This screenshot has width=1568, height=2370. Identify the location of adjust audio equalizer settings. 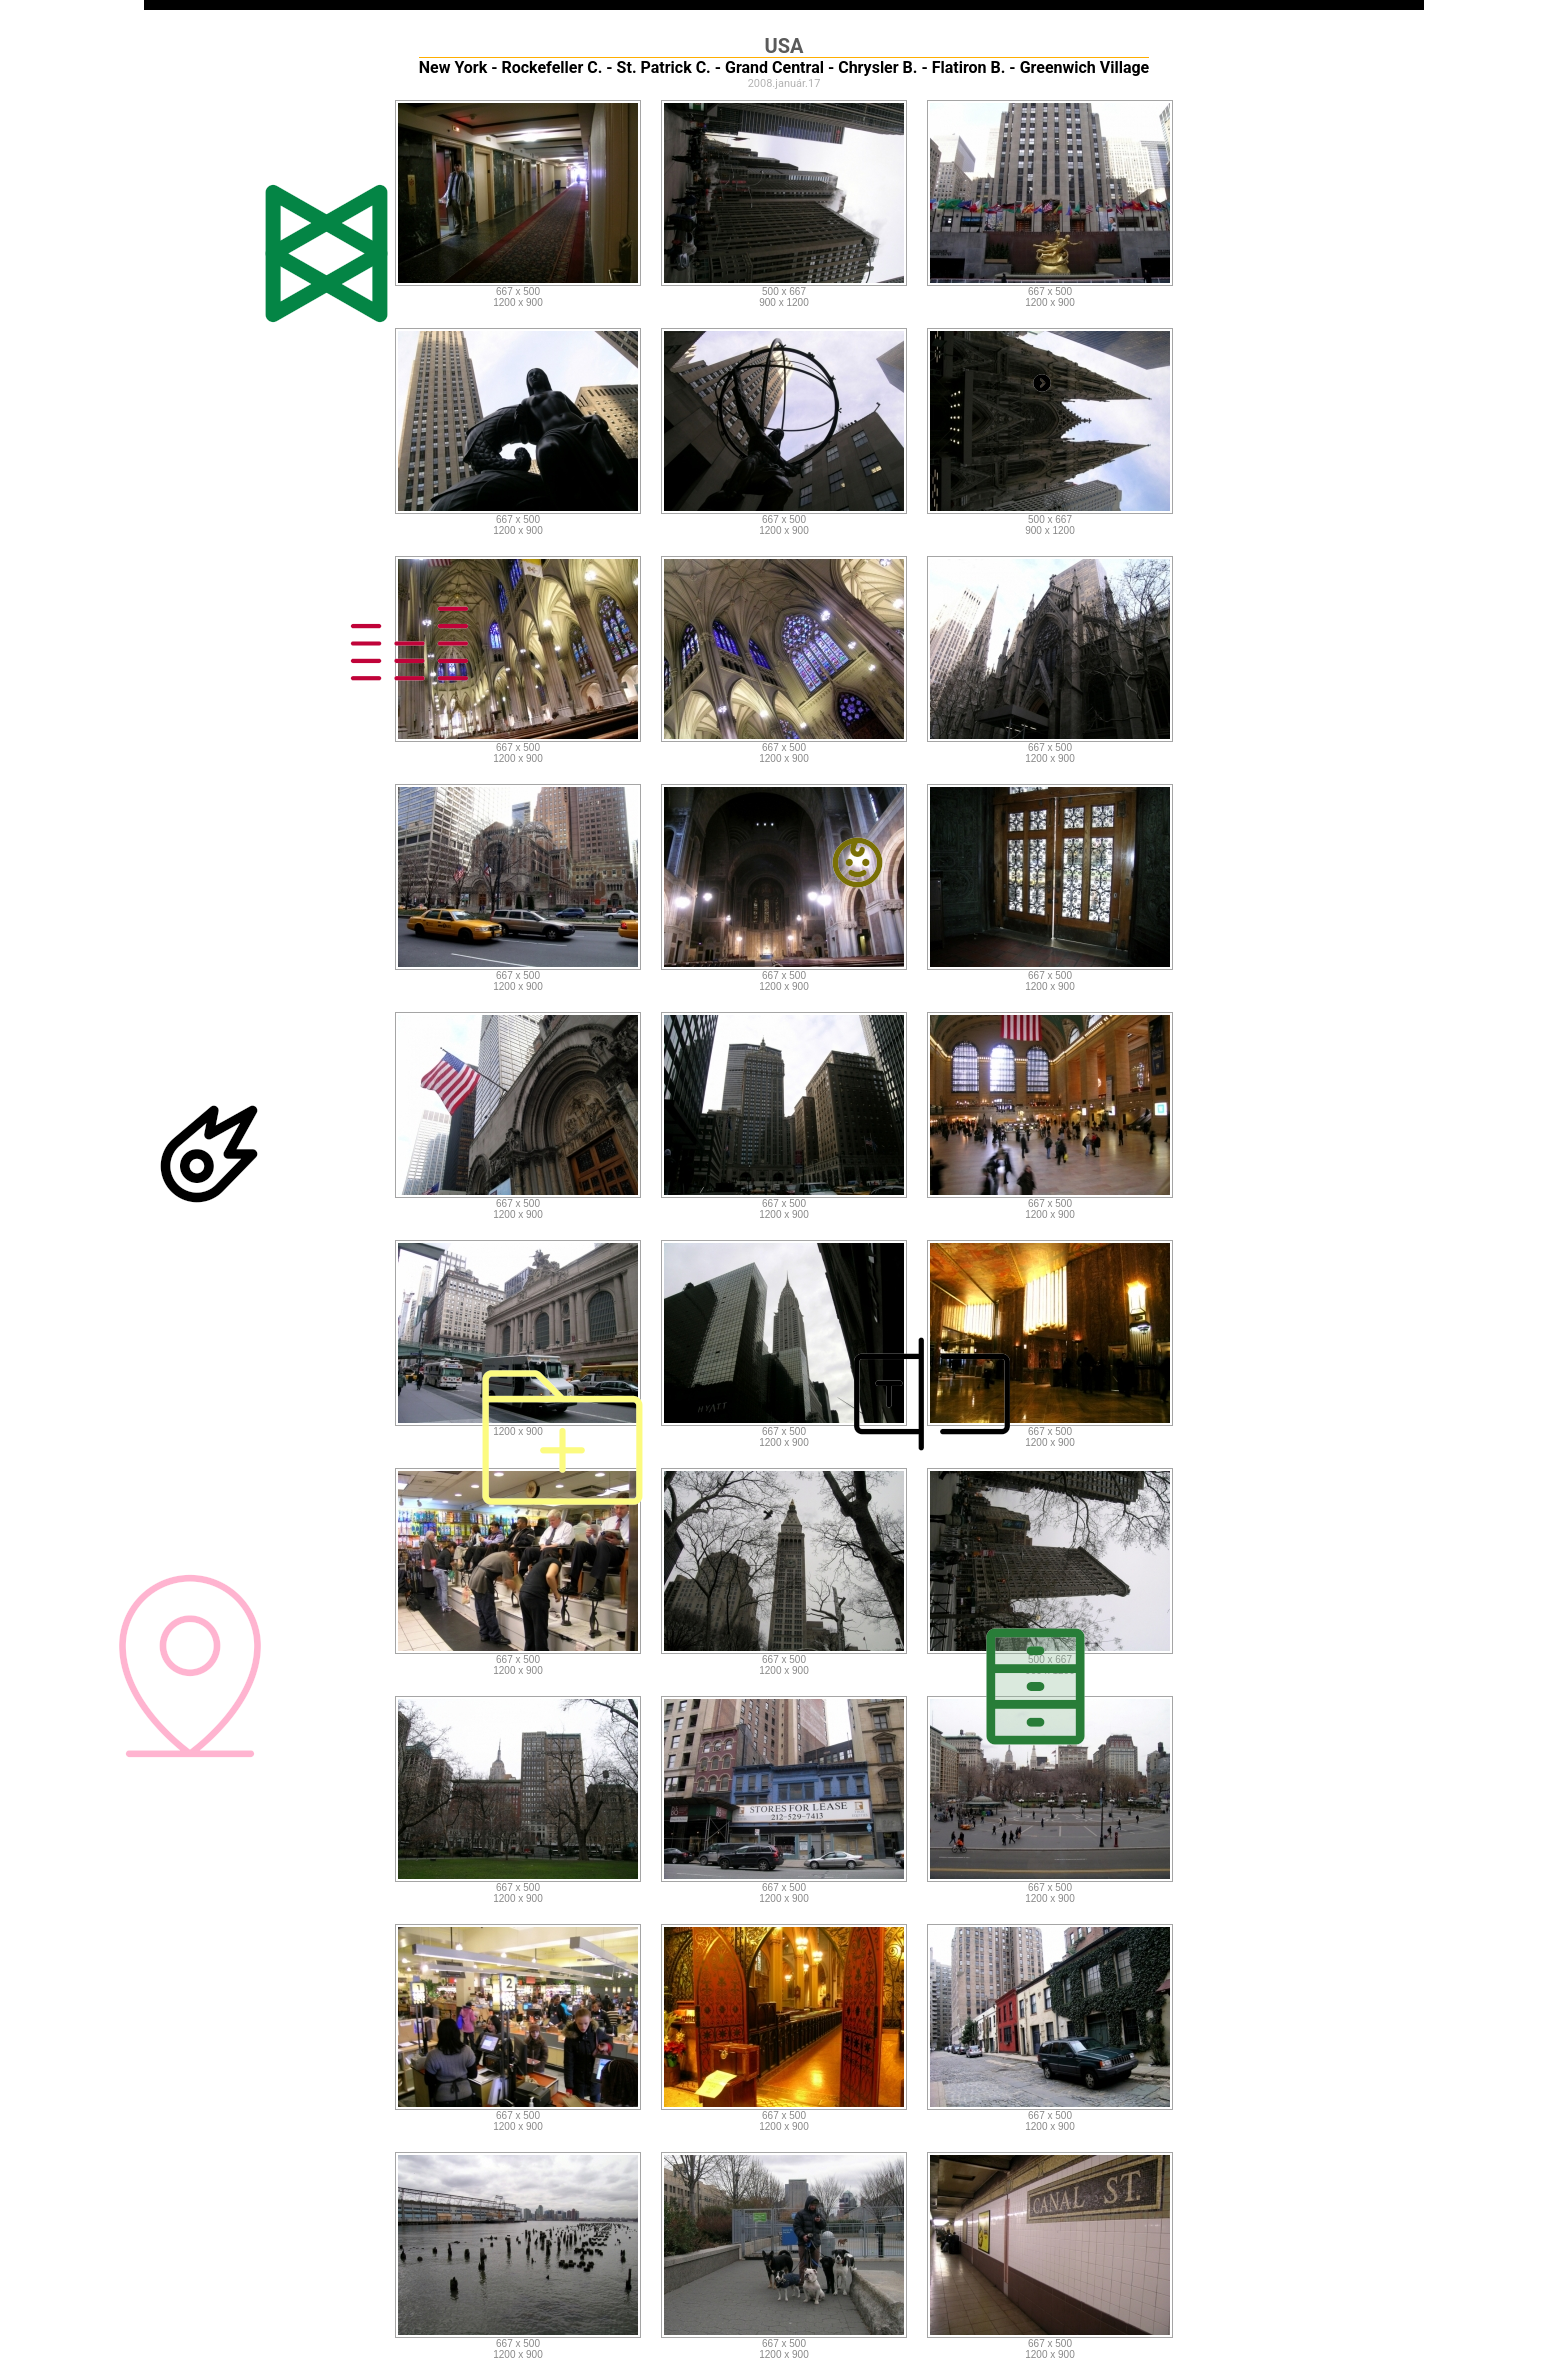
(409, 643).